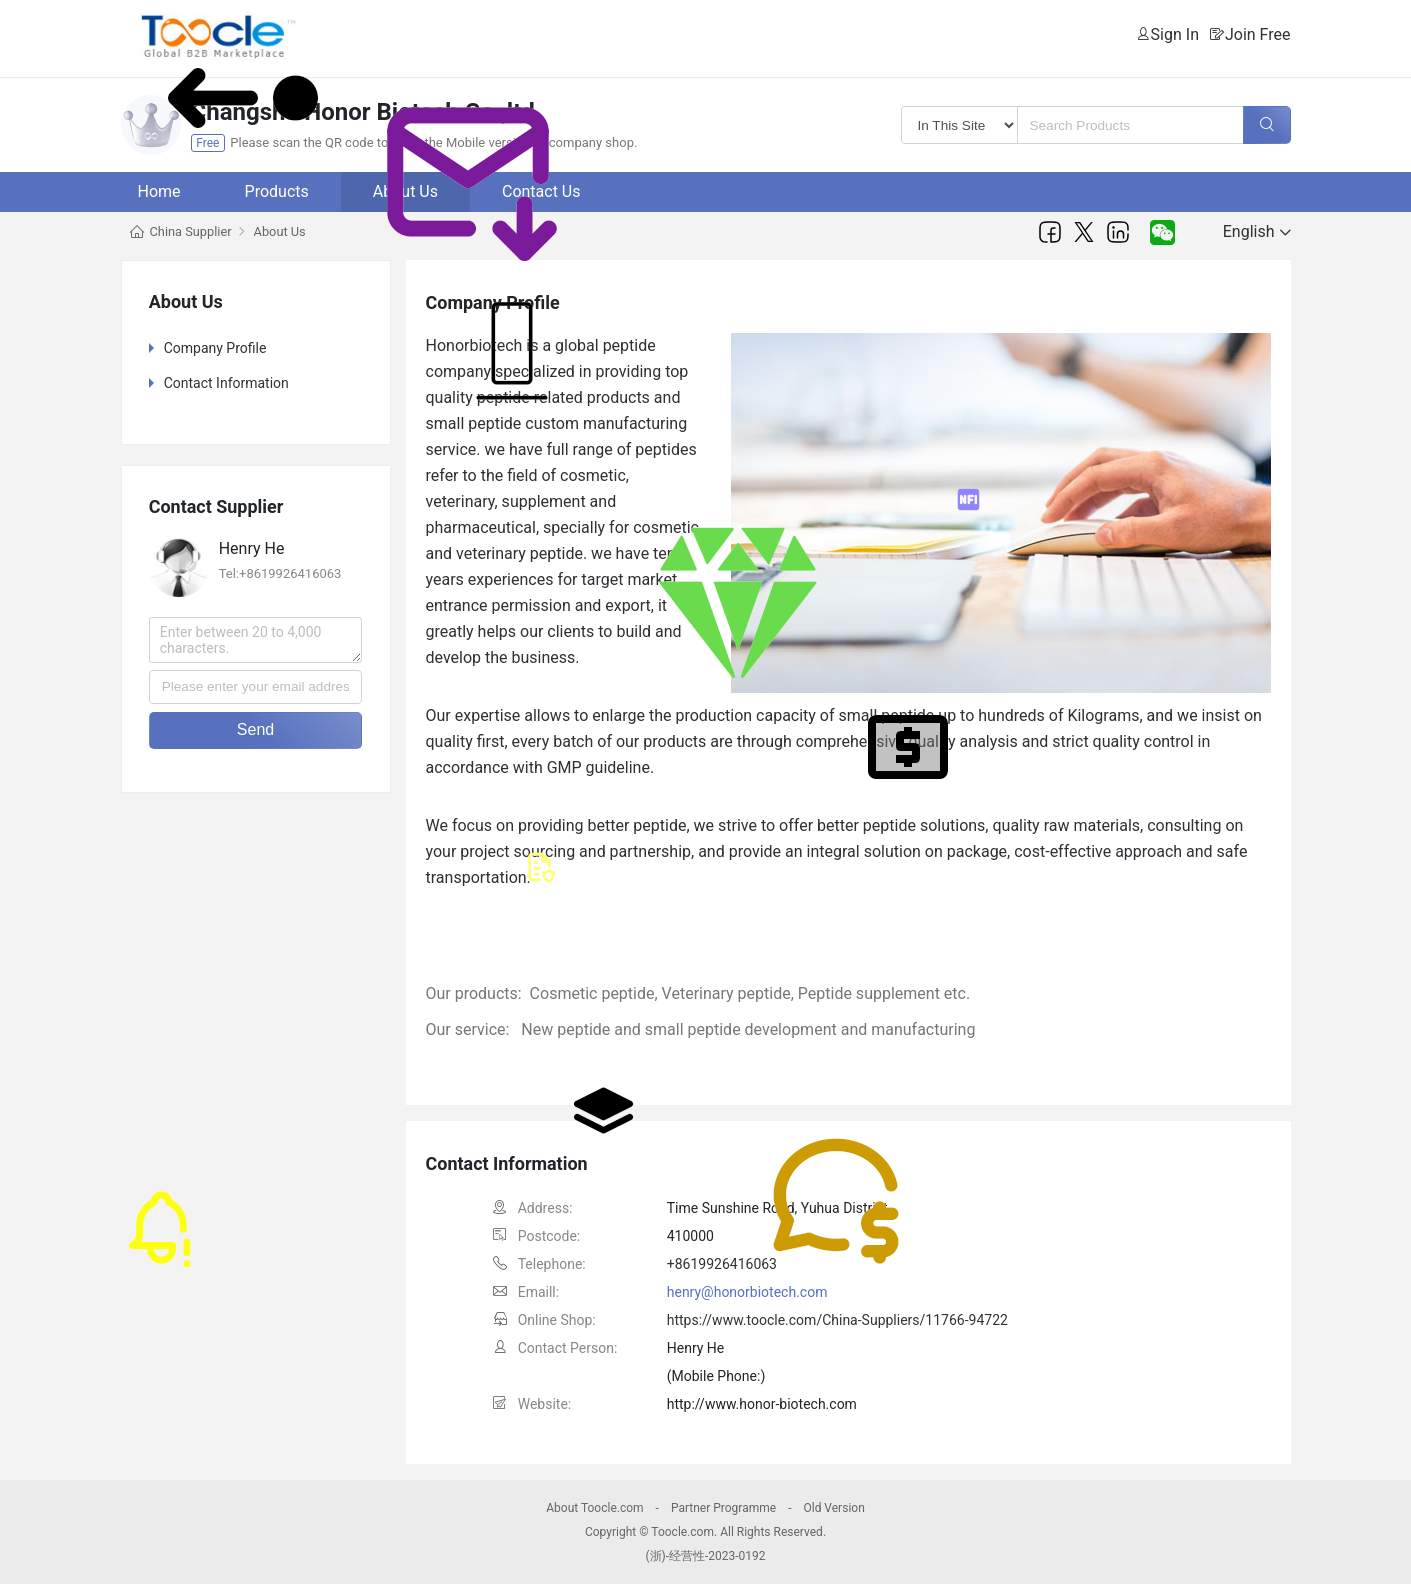 This screenshot has height=1584, width=1411. I want to click on view stacked layers or items, so click(603, 1110).